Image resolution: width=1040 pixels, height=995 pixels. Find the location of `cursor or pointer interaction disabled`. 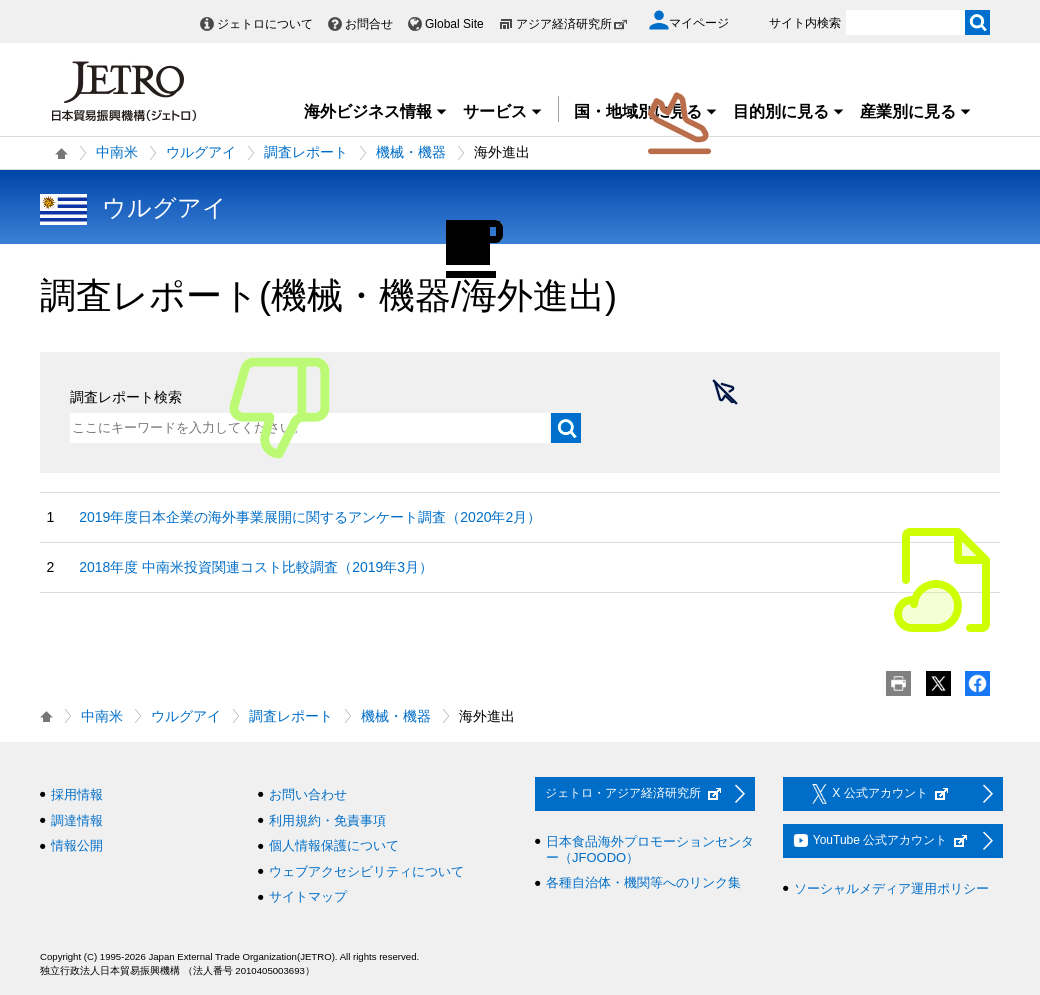

cursor or pointer interaction disabled is located at coordinates (725, 392).